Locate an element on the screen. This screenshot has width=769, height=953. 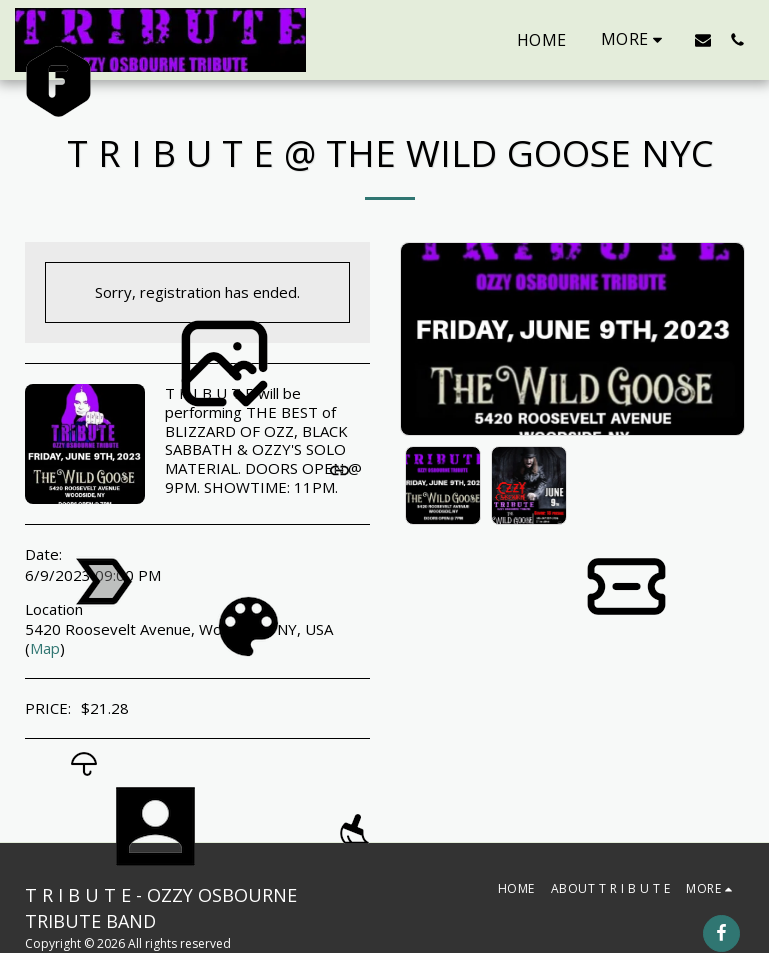
view weather protection or rain forecast is located at coordinates (84, 764).